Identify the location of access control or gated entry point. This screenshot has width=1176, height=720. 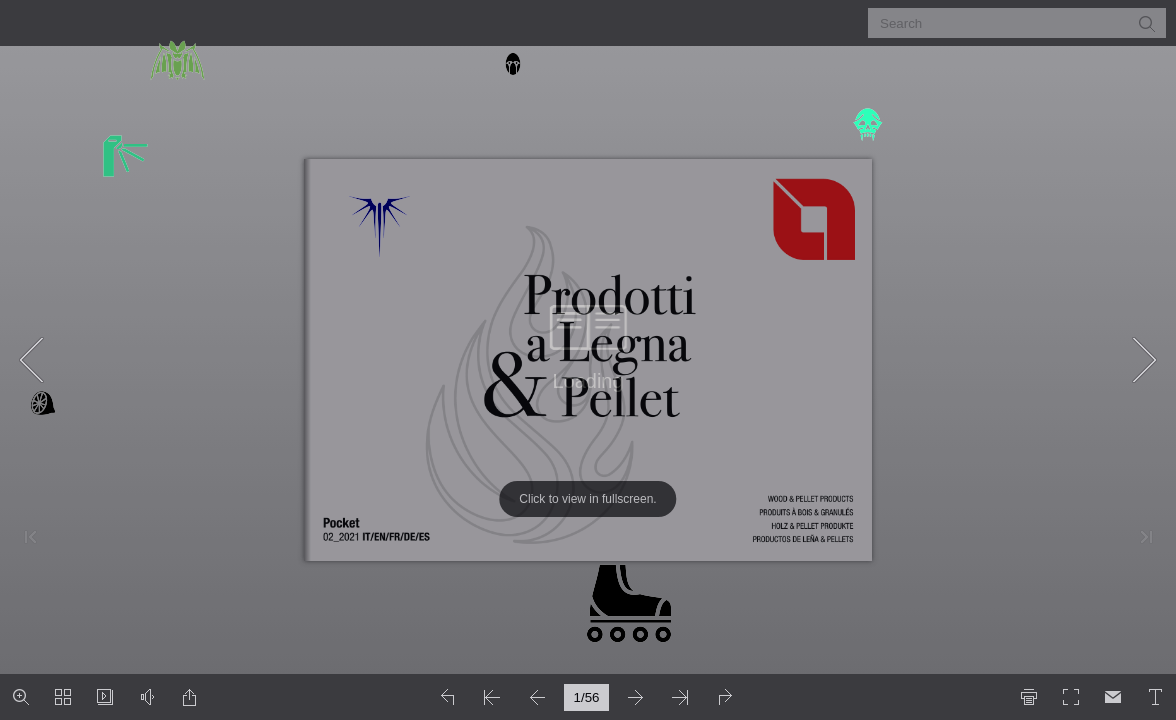
(125, 154).